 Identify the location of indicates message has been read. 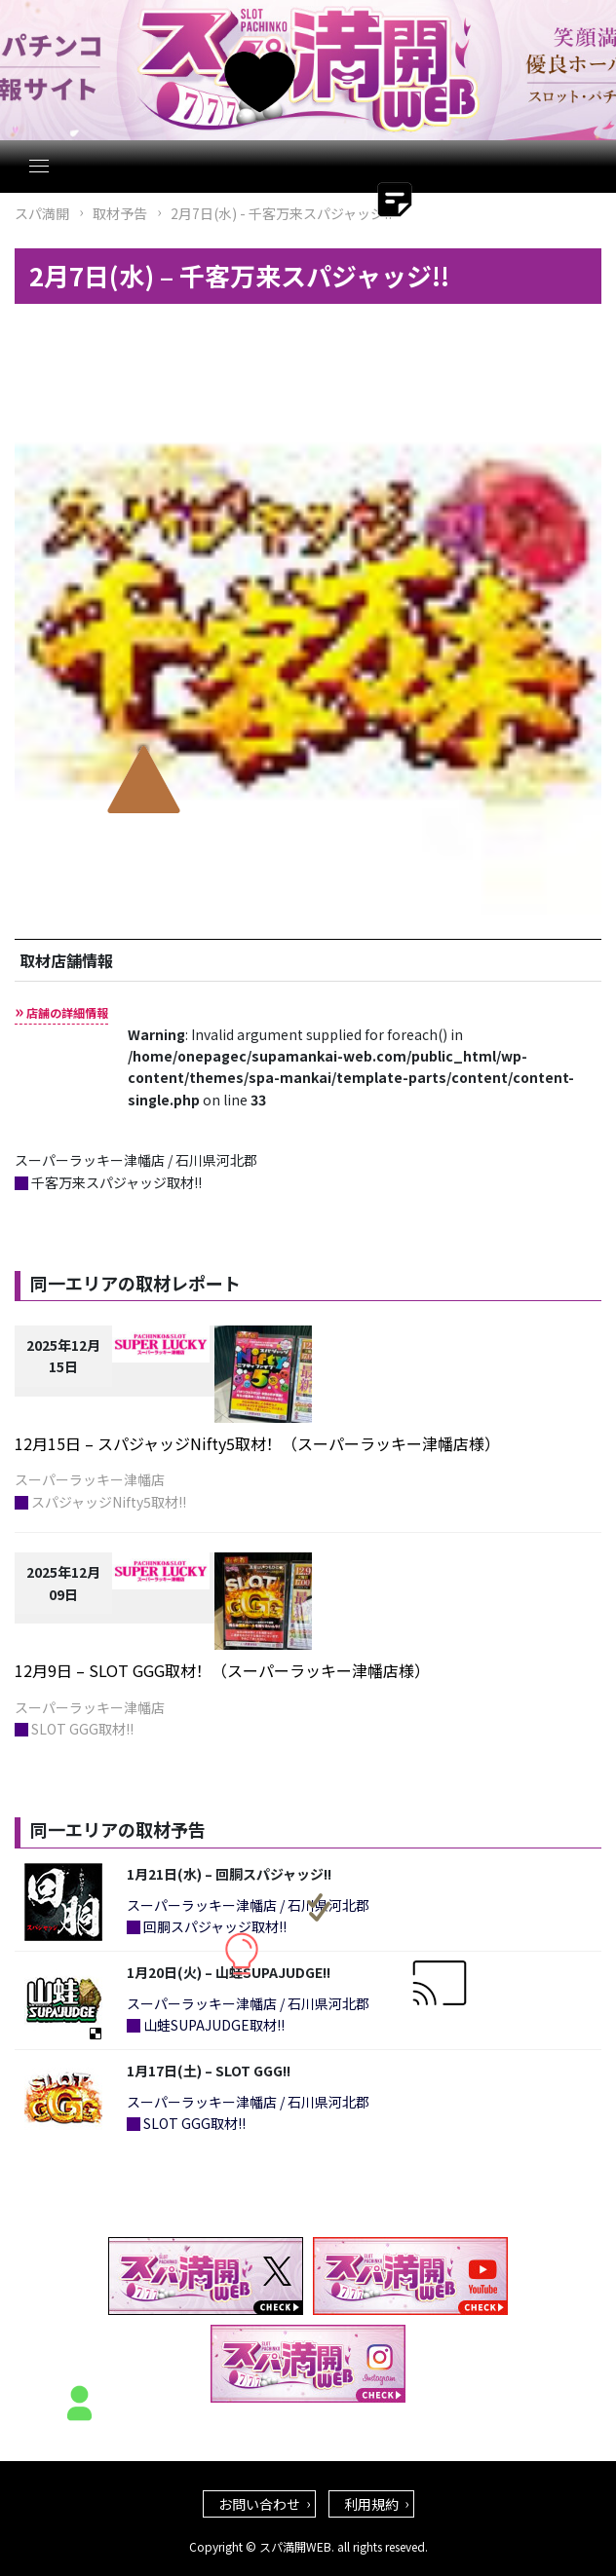
(319, 1908).